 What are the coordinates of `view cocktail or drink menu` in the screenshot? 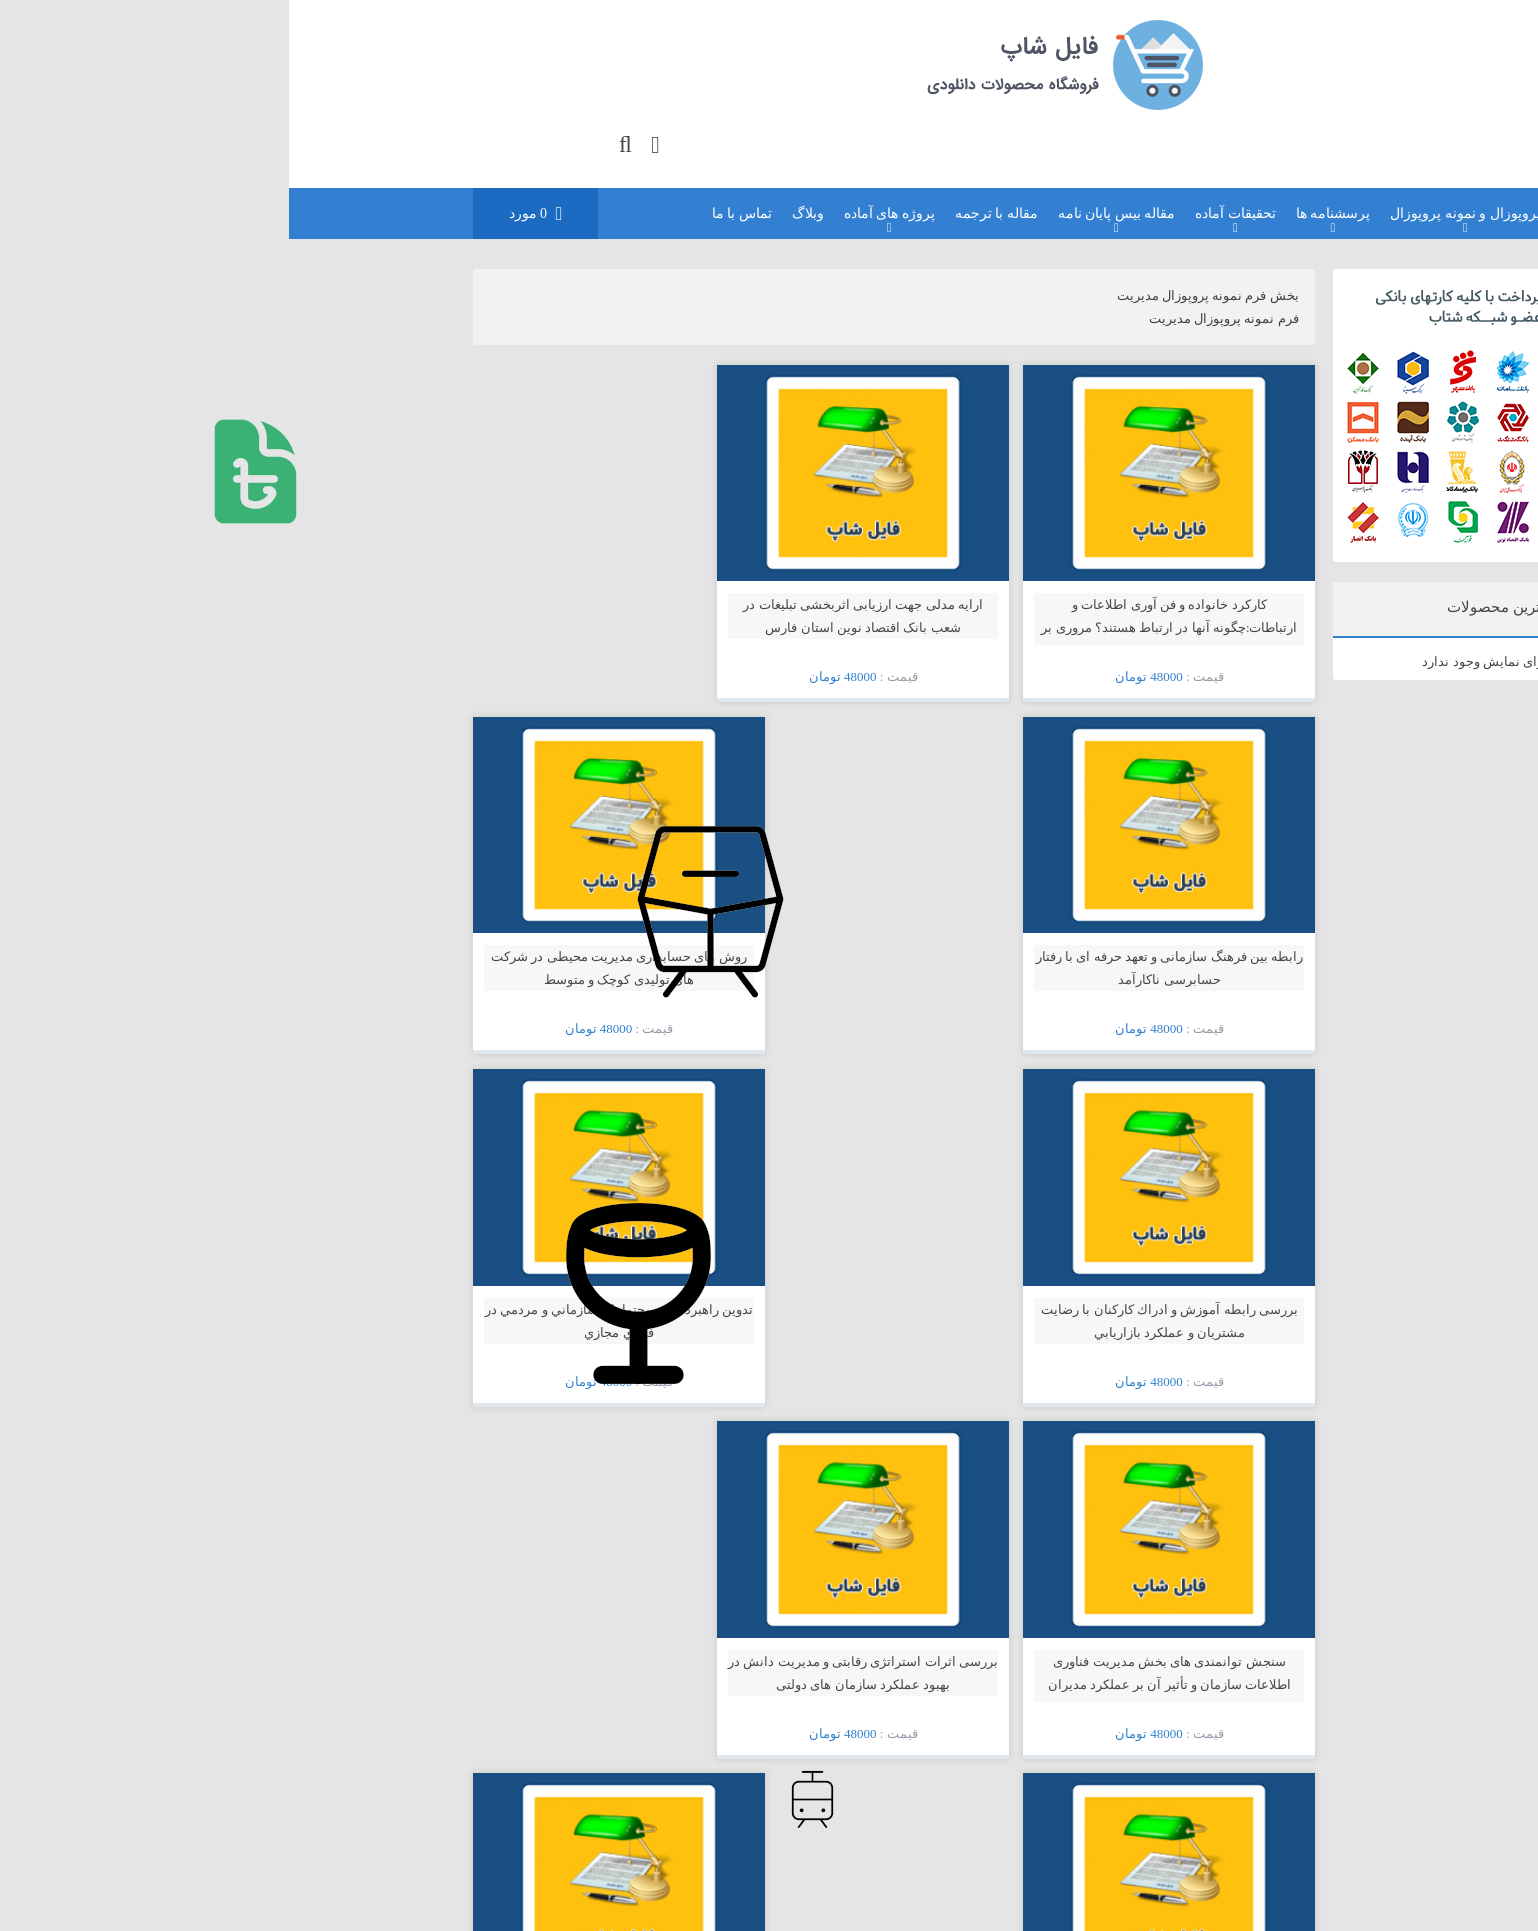 It's located at (638, 1293).